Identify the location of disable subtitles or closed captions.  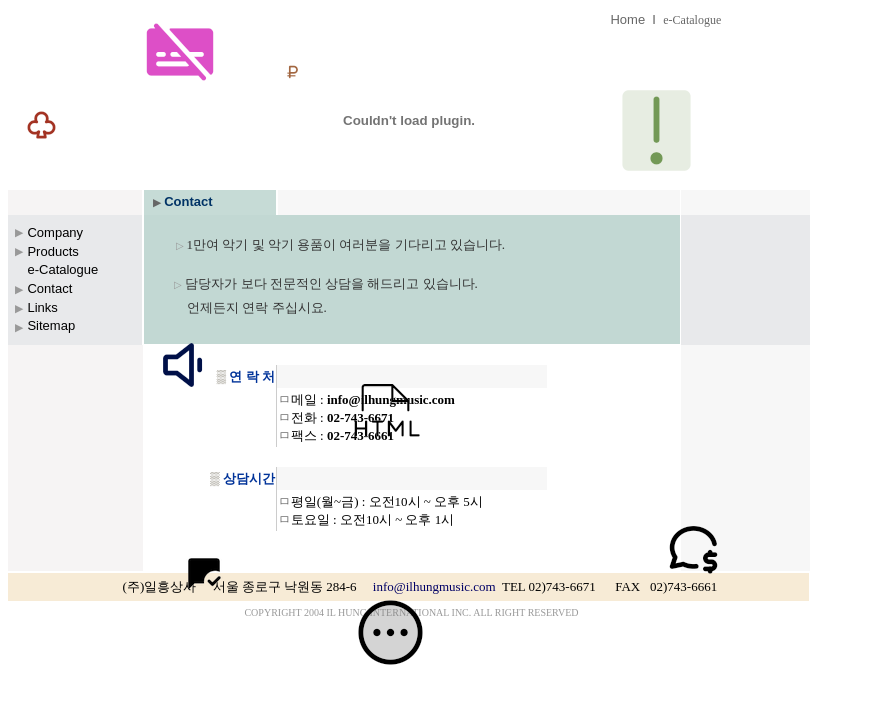
(180, 52).